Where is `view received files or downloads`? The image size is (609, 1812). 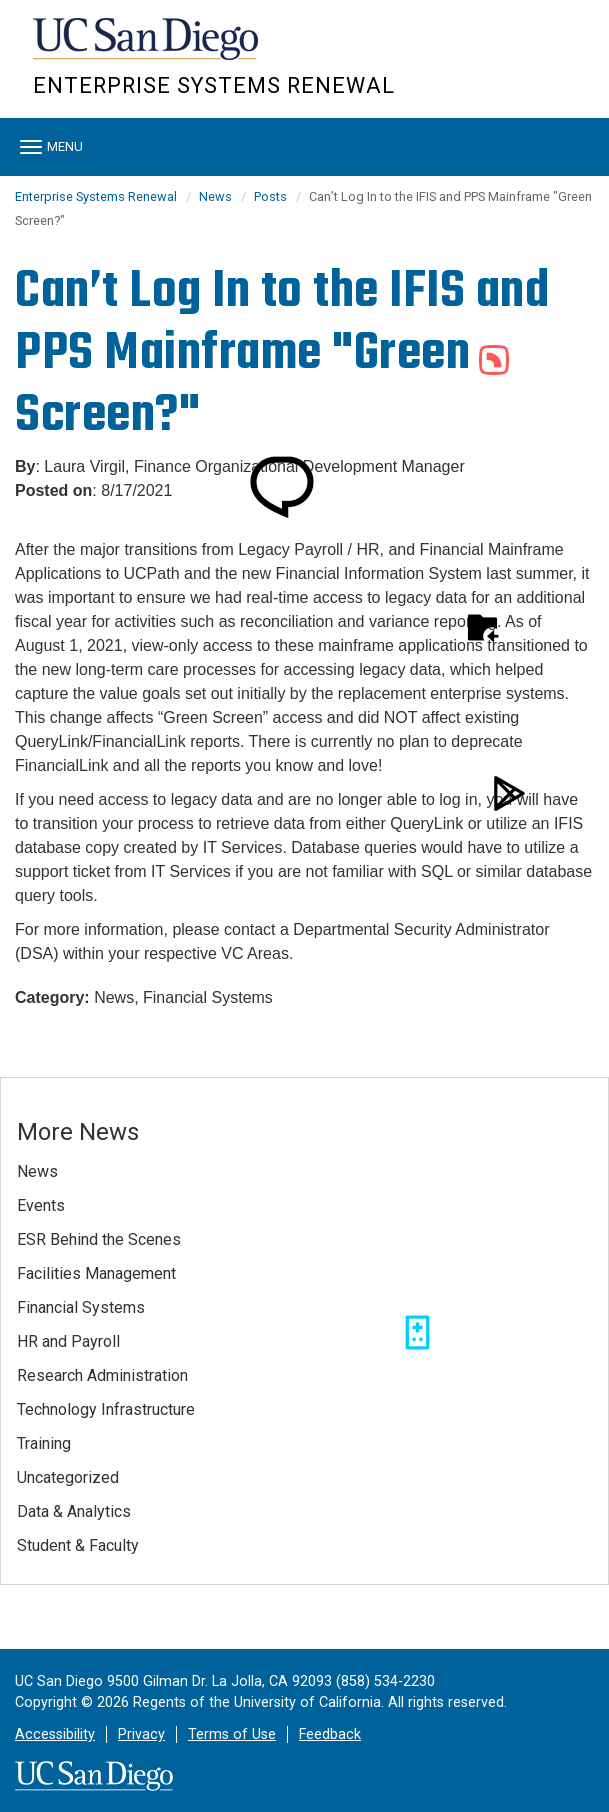 view received files or downloads is located at coordinates (482, 627).